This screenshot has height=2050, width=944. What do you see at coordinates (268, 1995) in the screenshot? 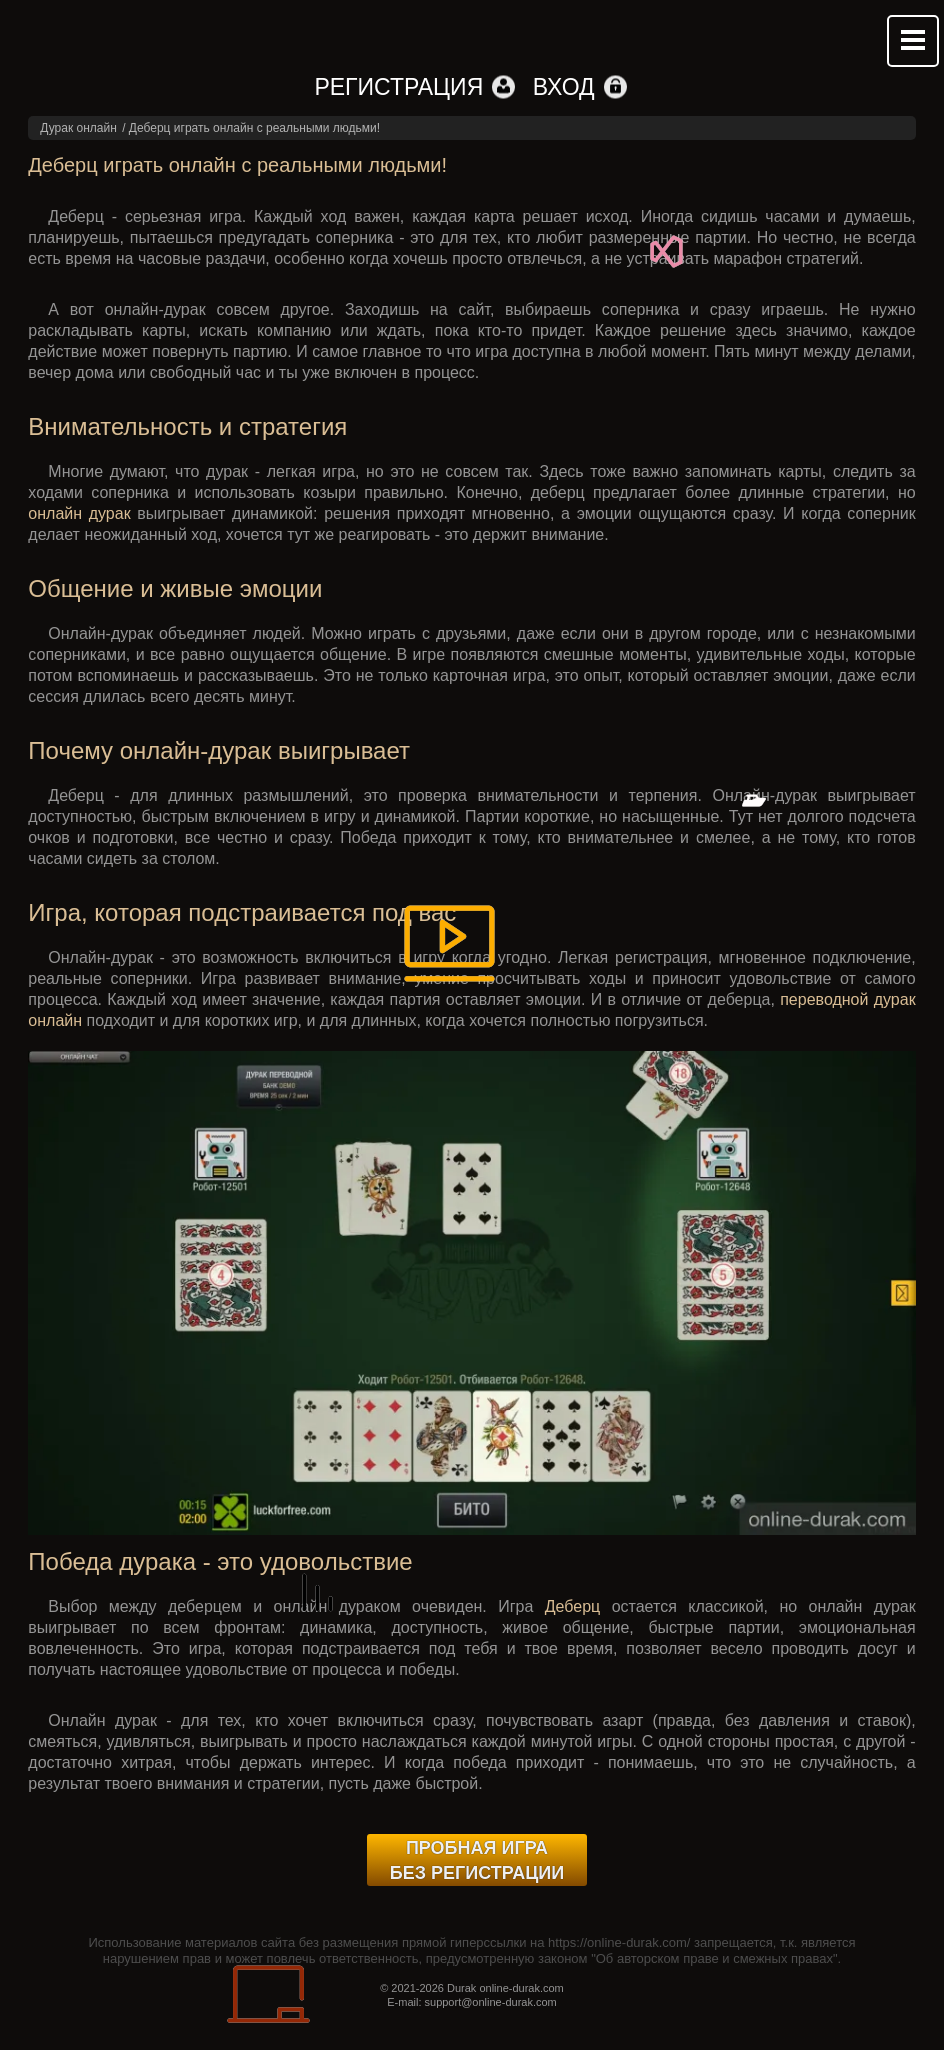
I see `open whiteboard or presentation mode` at bounding box center [268, 1995].